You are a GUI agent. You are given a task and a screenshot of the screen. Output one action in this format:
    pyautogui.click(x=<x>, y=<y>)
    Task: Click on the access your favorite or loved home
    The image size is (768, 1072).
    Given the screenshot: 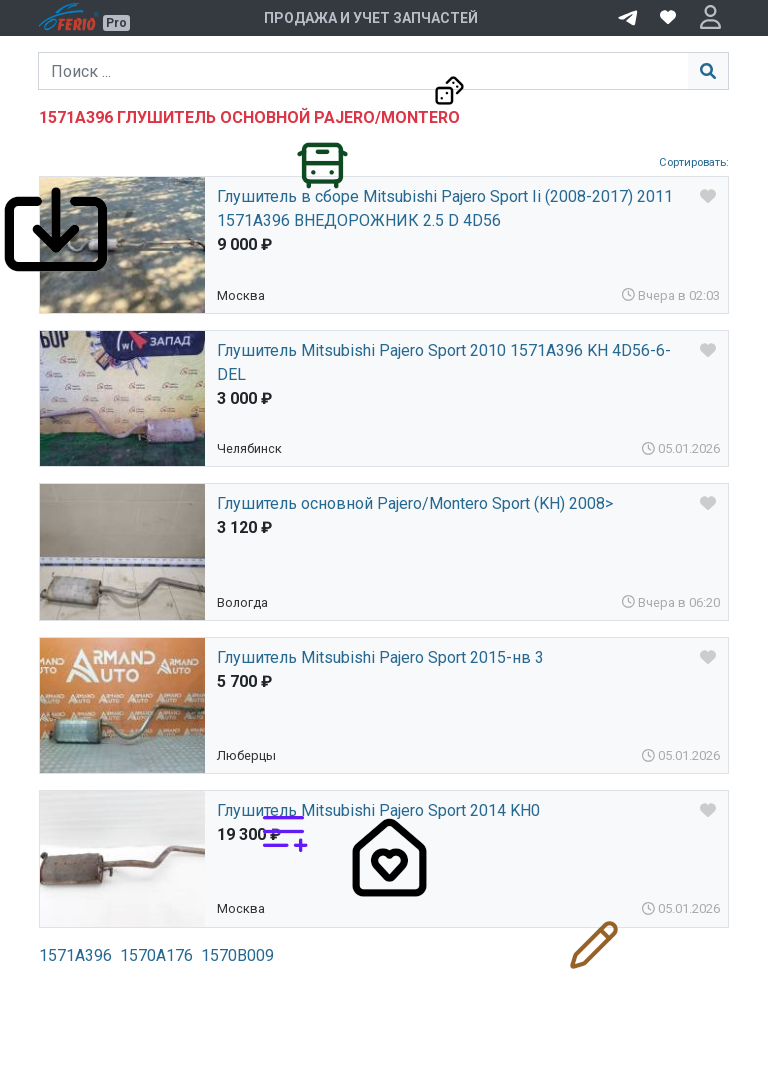 What is the action you would take?
    pyautogui.click(x=389, y=859)
    